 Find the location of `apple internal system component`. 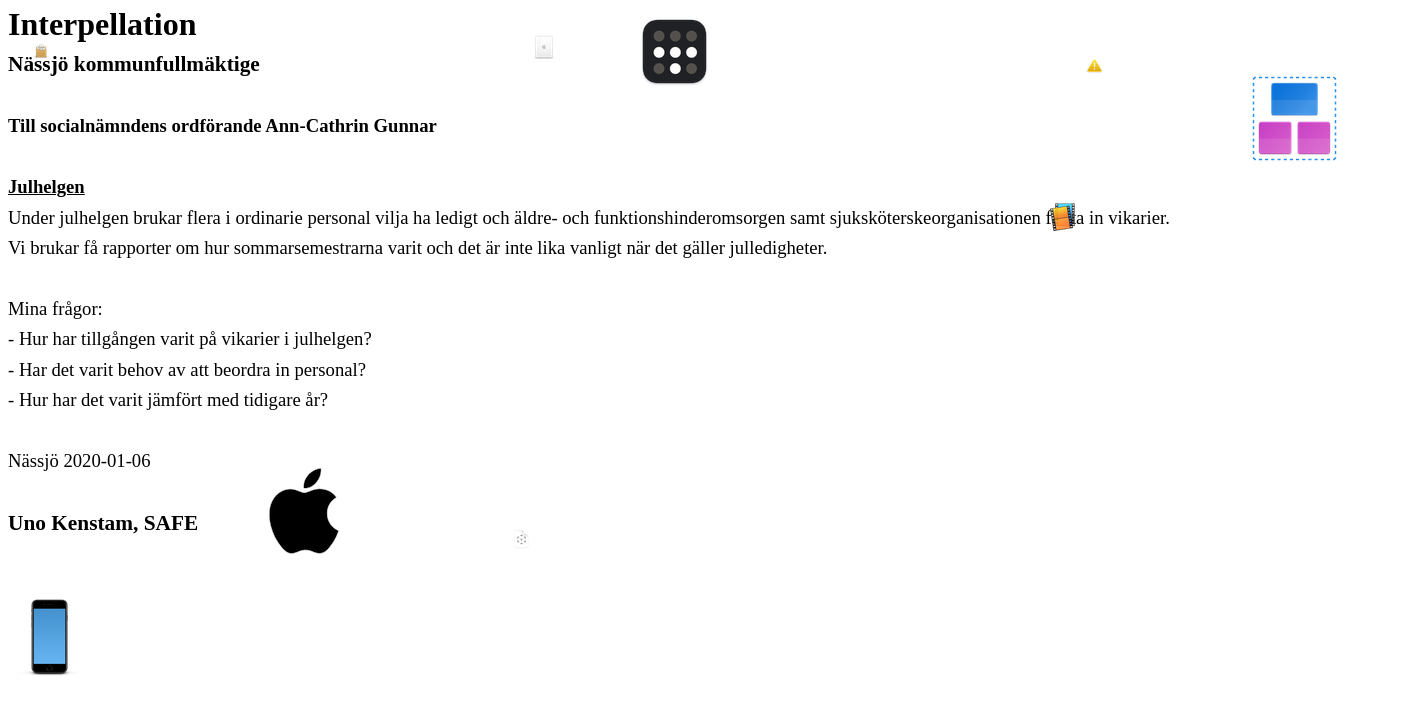

apple internal system component is located at coordinates (304, 511).